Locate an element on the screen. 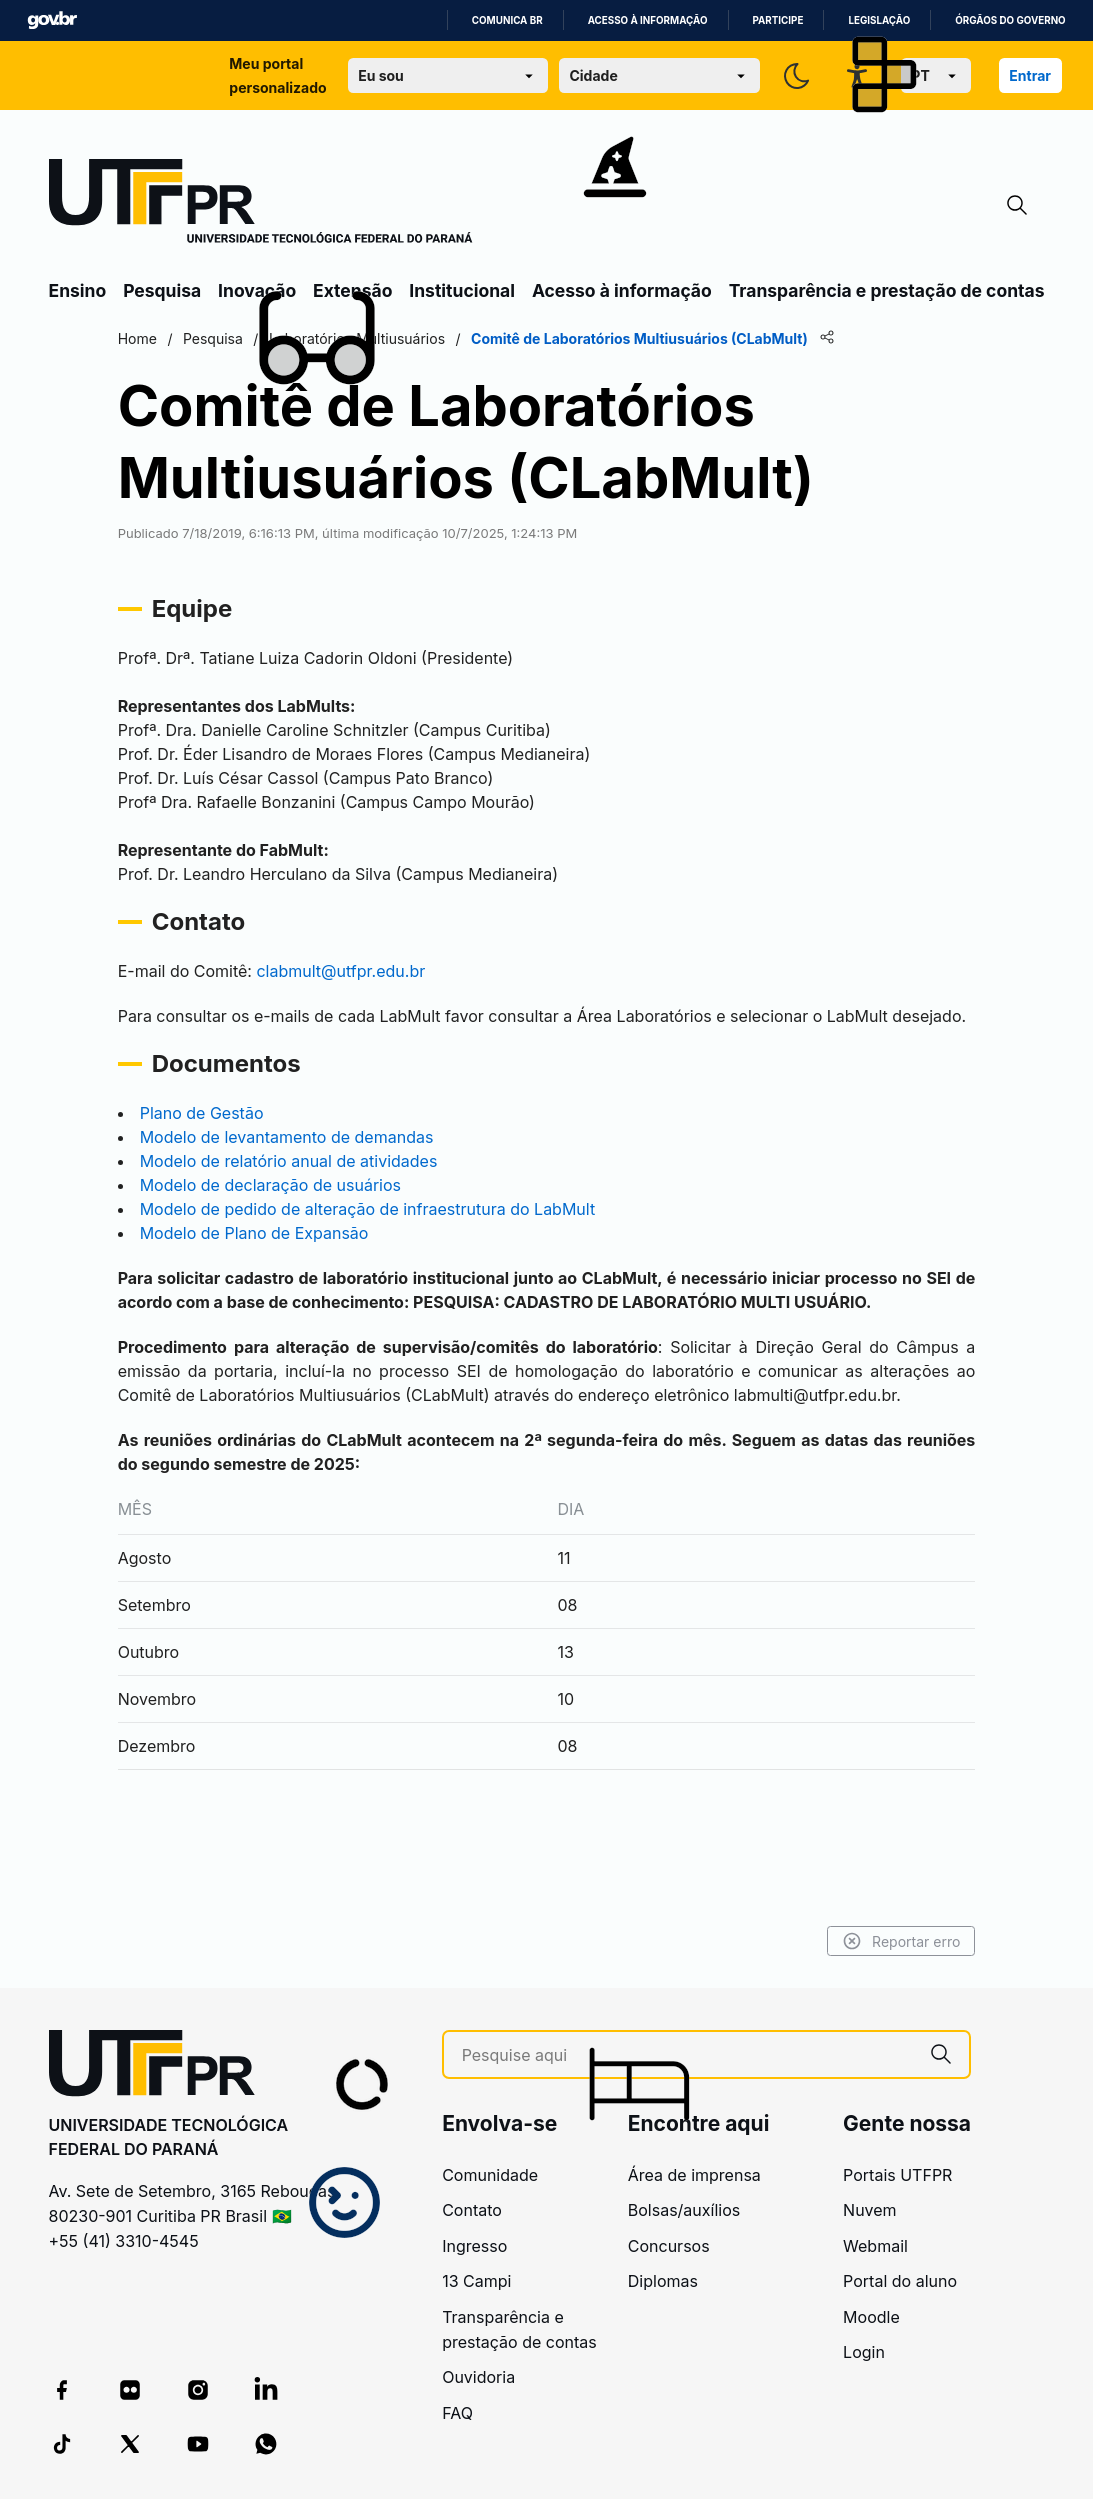 Image resolution: width=1093 pixels, height=2499 pixels. view accommodation or hotel options is located at coordinates (636, 2084).